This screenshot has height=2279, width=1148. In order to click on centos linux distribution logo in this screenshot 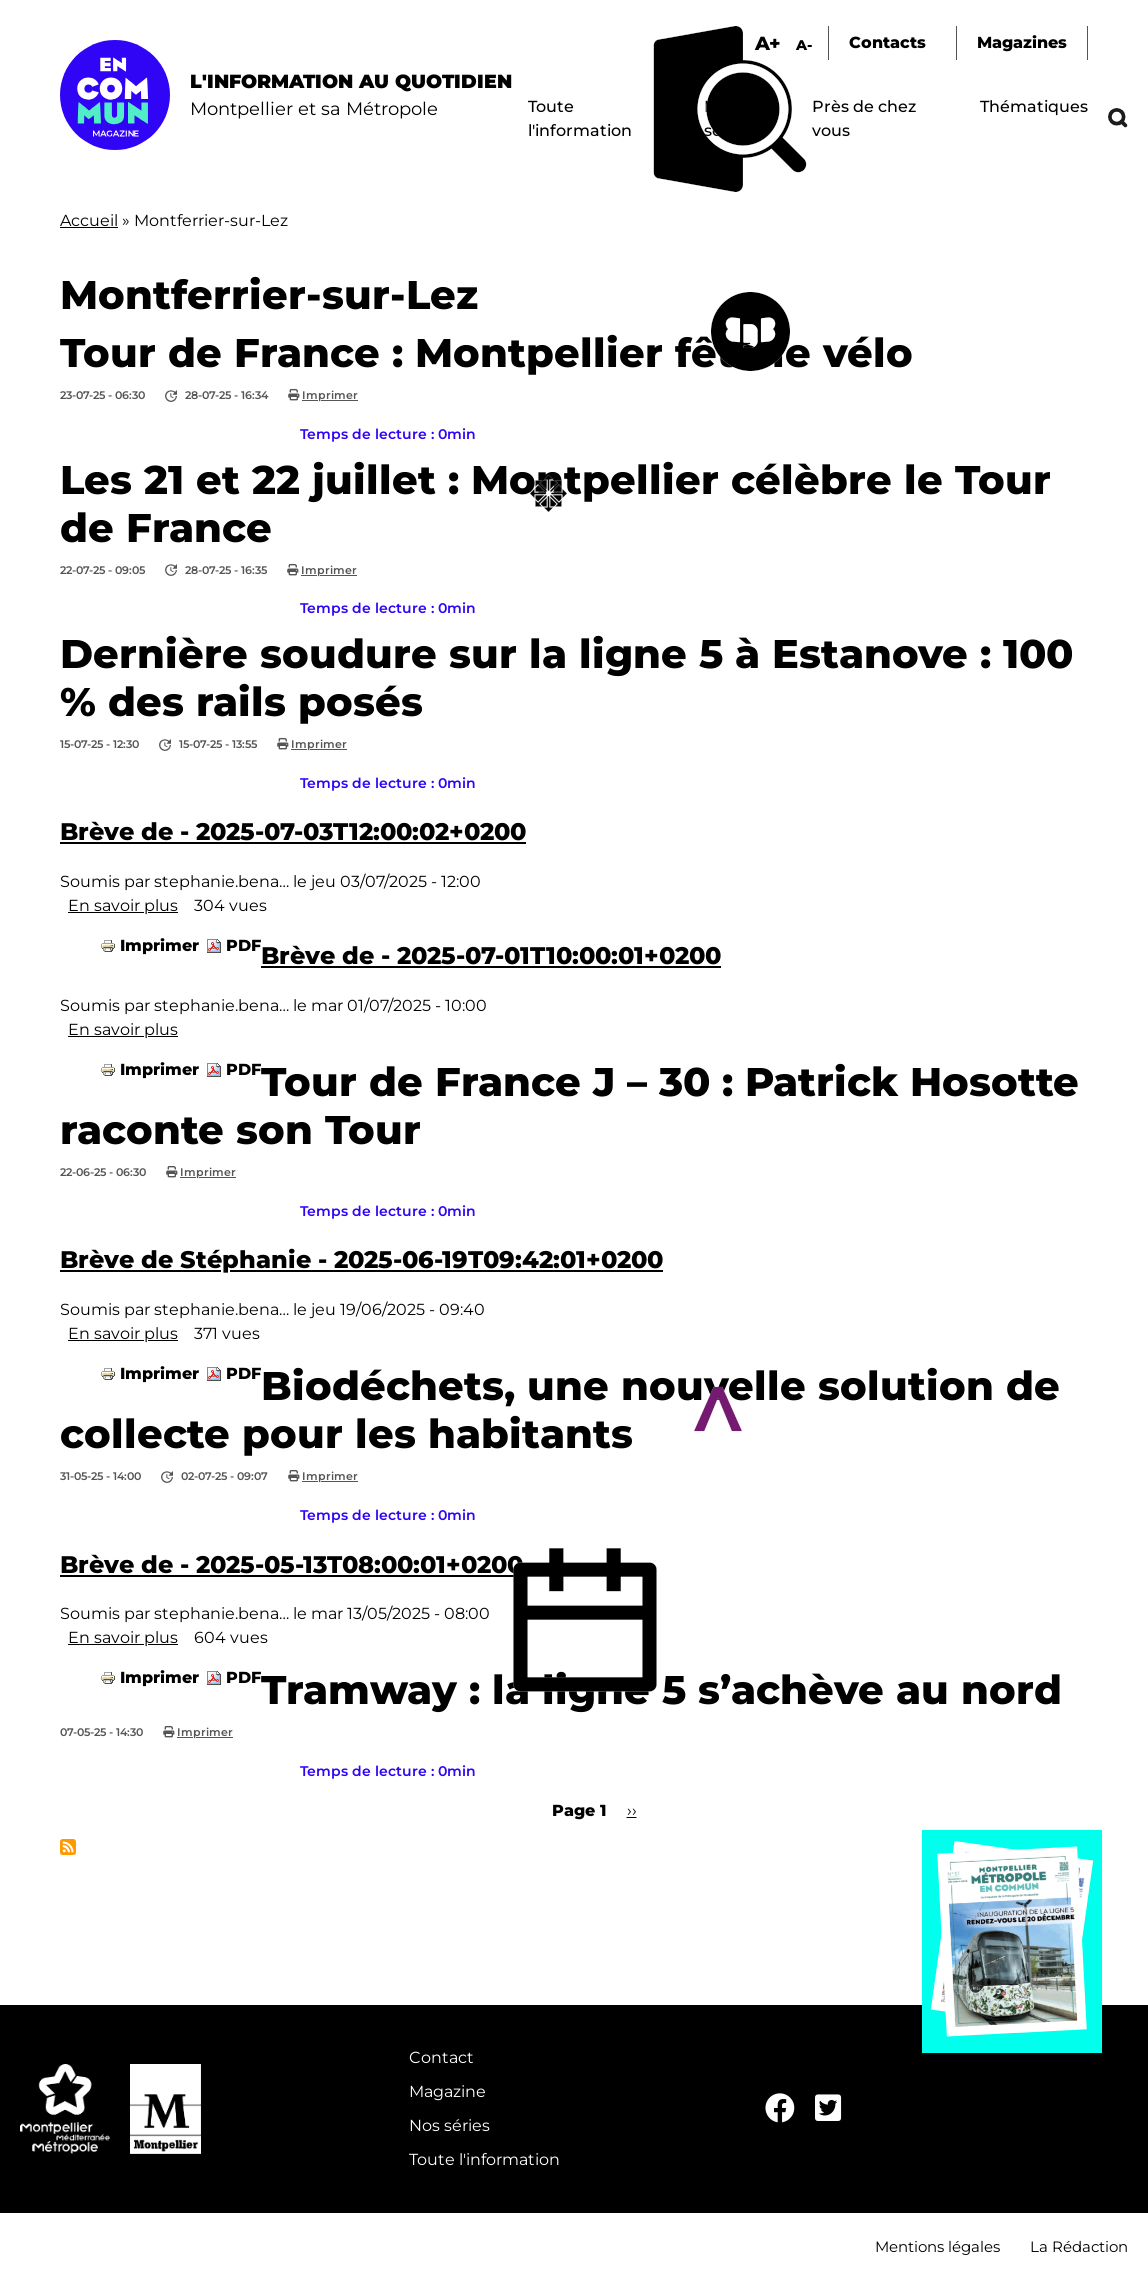, I will do `click(548, 493)`.